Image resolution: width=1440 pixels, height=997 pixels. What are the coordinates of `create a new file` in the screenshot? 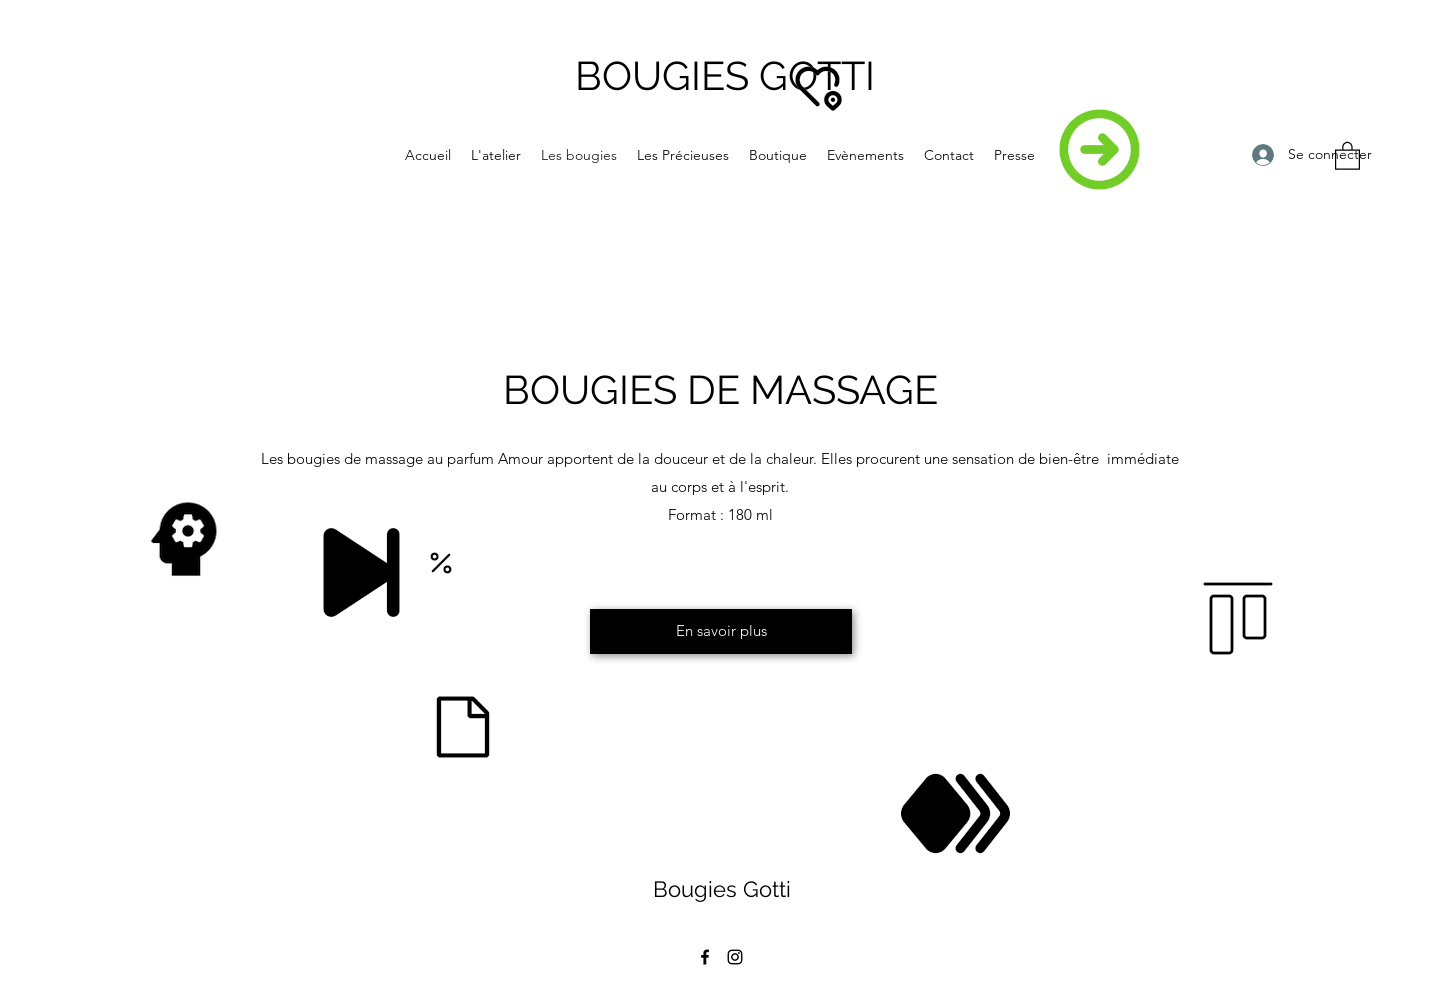 It's located at (463, 727).